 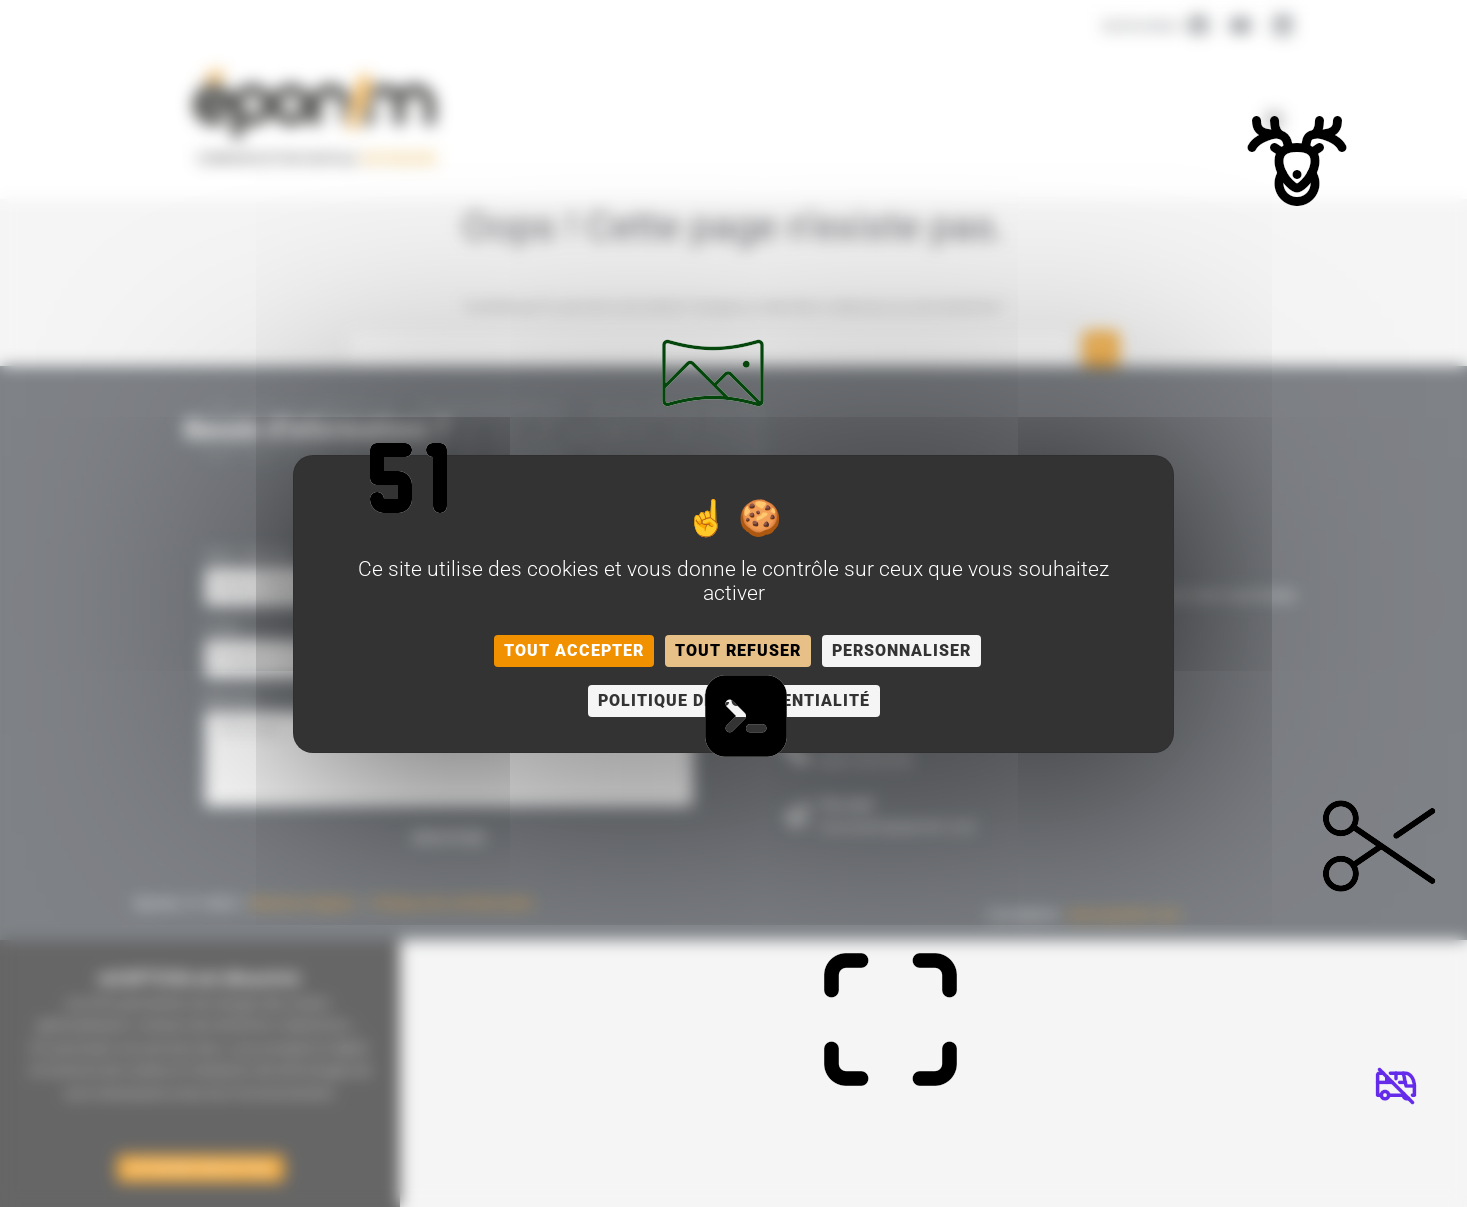 What do you see at coordinates (1377, 846) in the screenshot?
I see `cut selected content` at bounding box center [1377, 846].